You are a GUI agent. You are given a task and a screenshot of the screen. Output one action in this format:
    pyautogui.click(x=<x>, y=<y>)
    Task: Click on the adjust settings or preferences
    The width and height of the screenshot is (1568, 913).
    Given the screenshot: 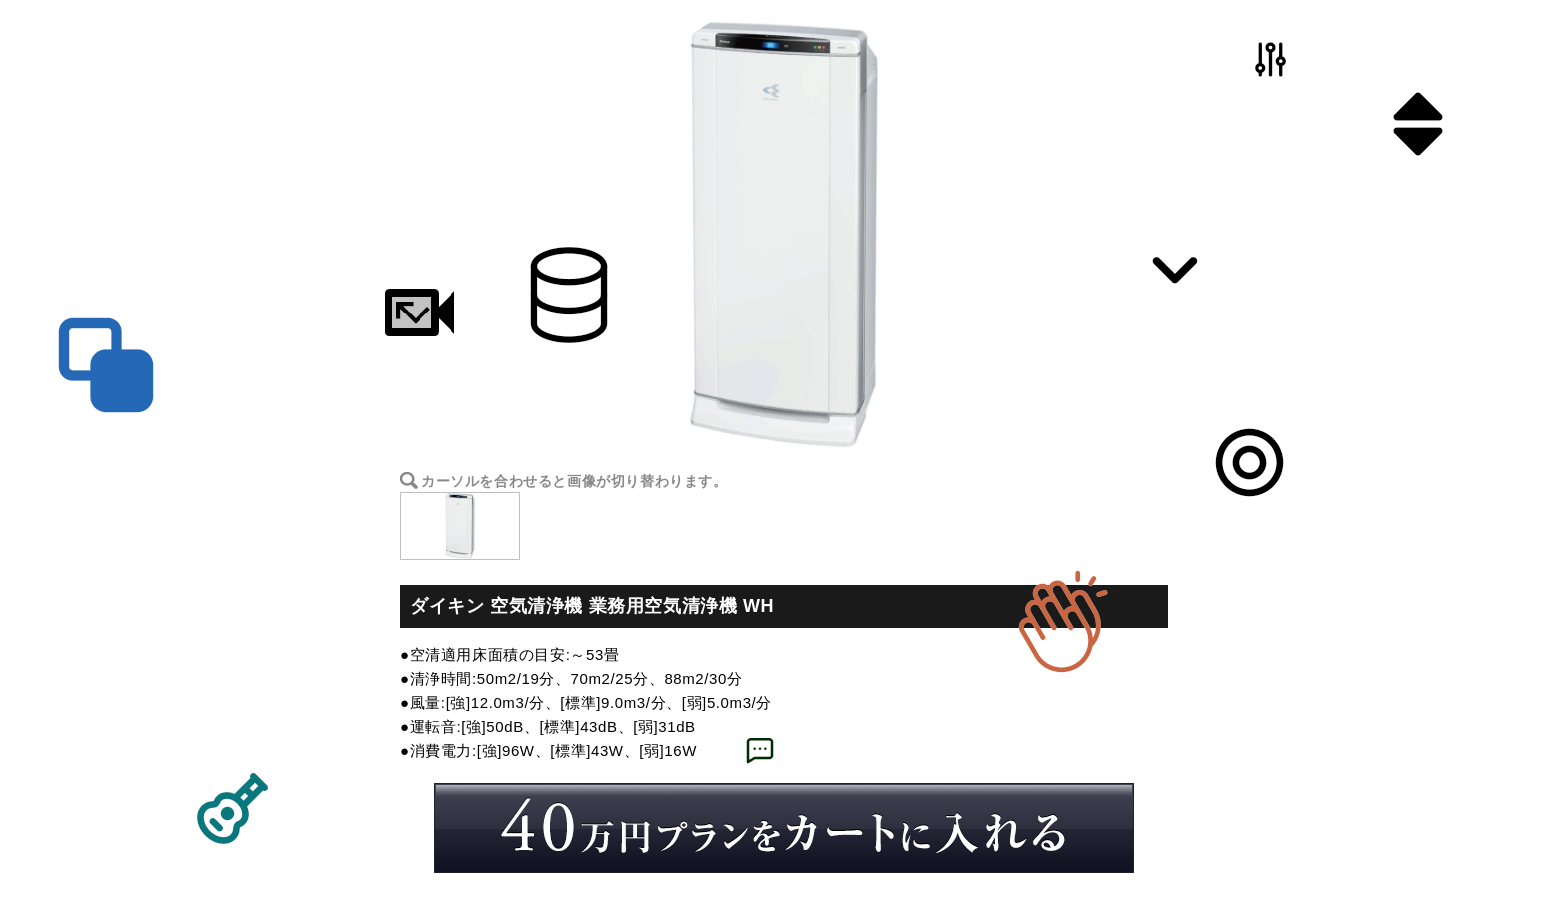 What is the action you would take?
    pyautogui.click(x=1270, y=59)
    